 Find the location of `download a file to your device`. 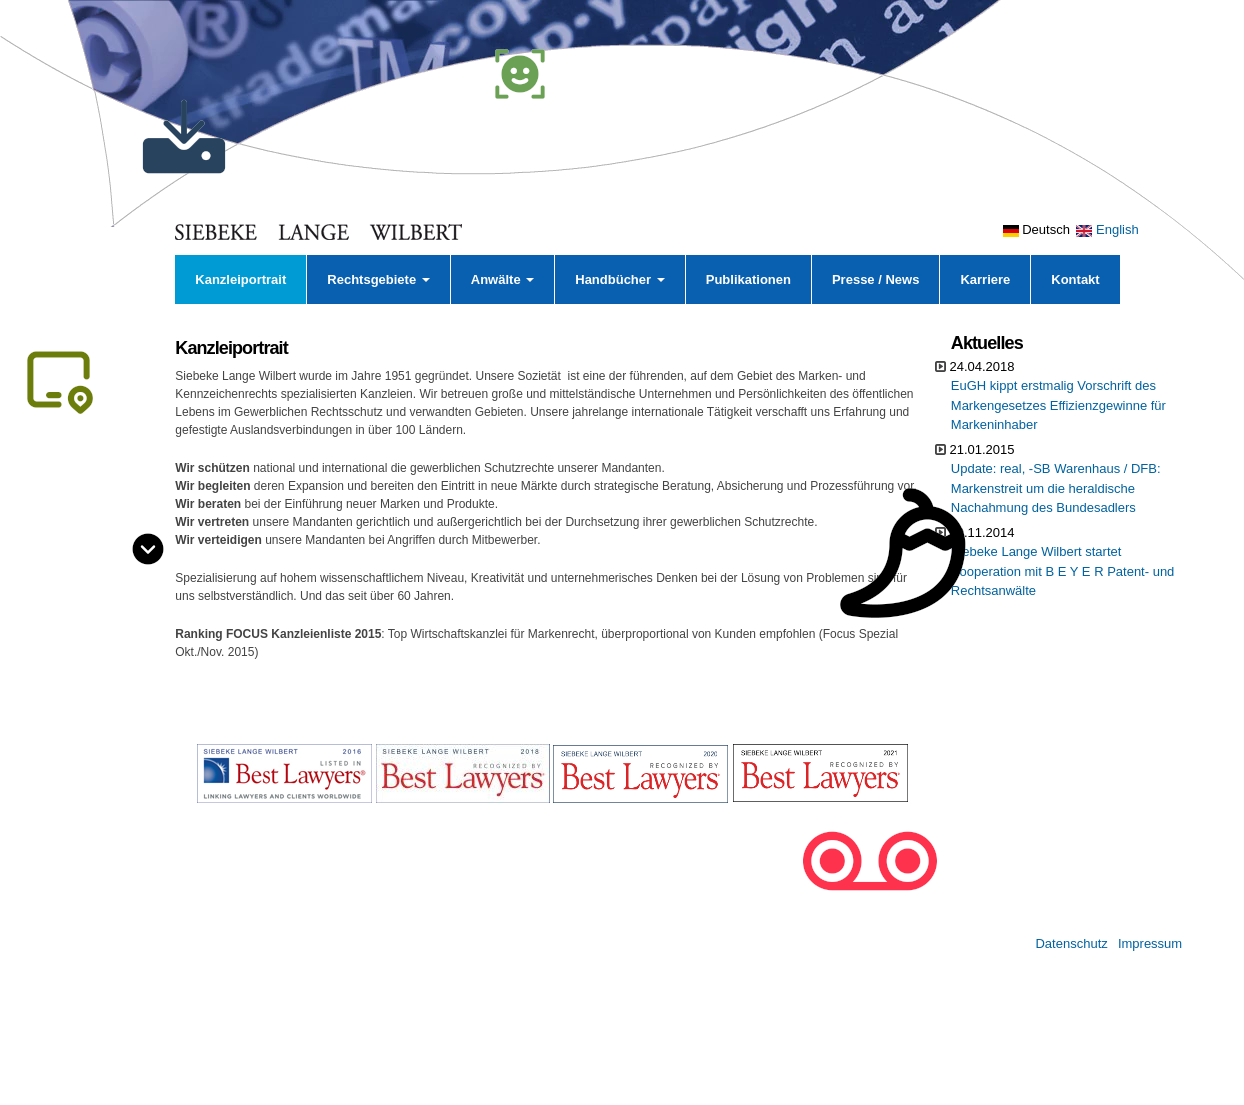

download a file to your device is located at coordinates (184, 141).